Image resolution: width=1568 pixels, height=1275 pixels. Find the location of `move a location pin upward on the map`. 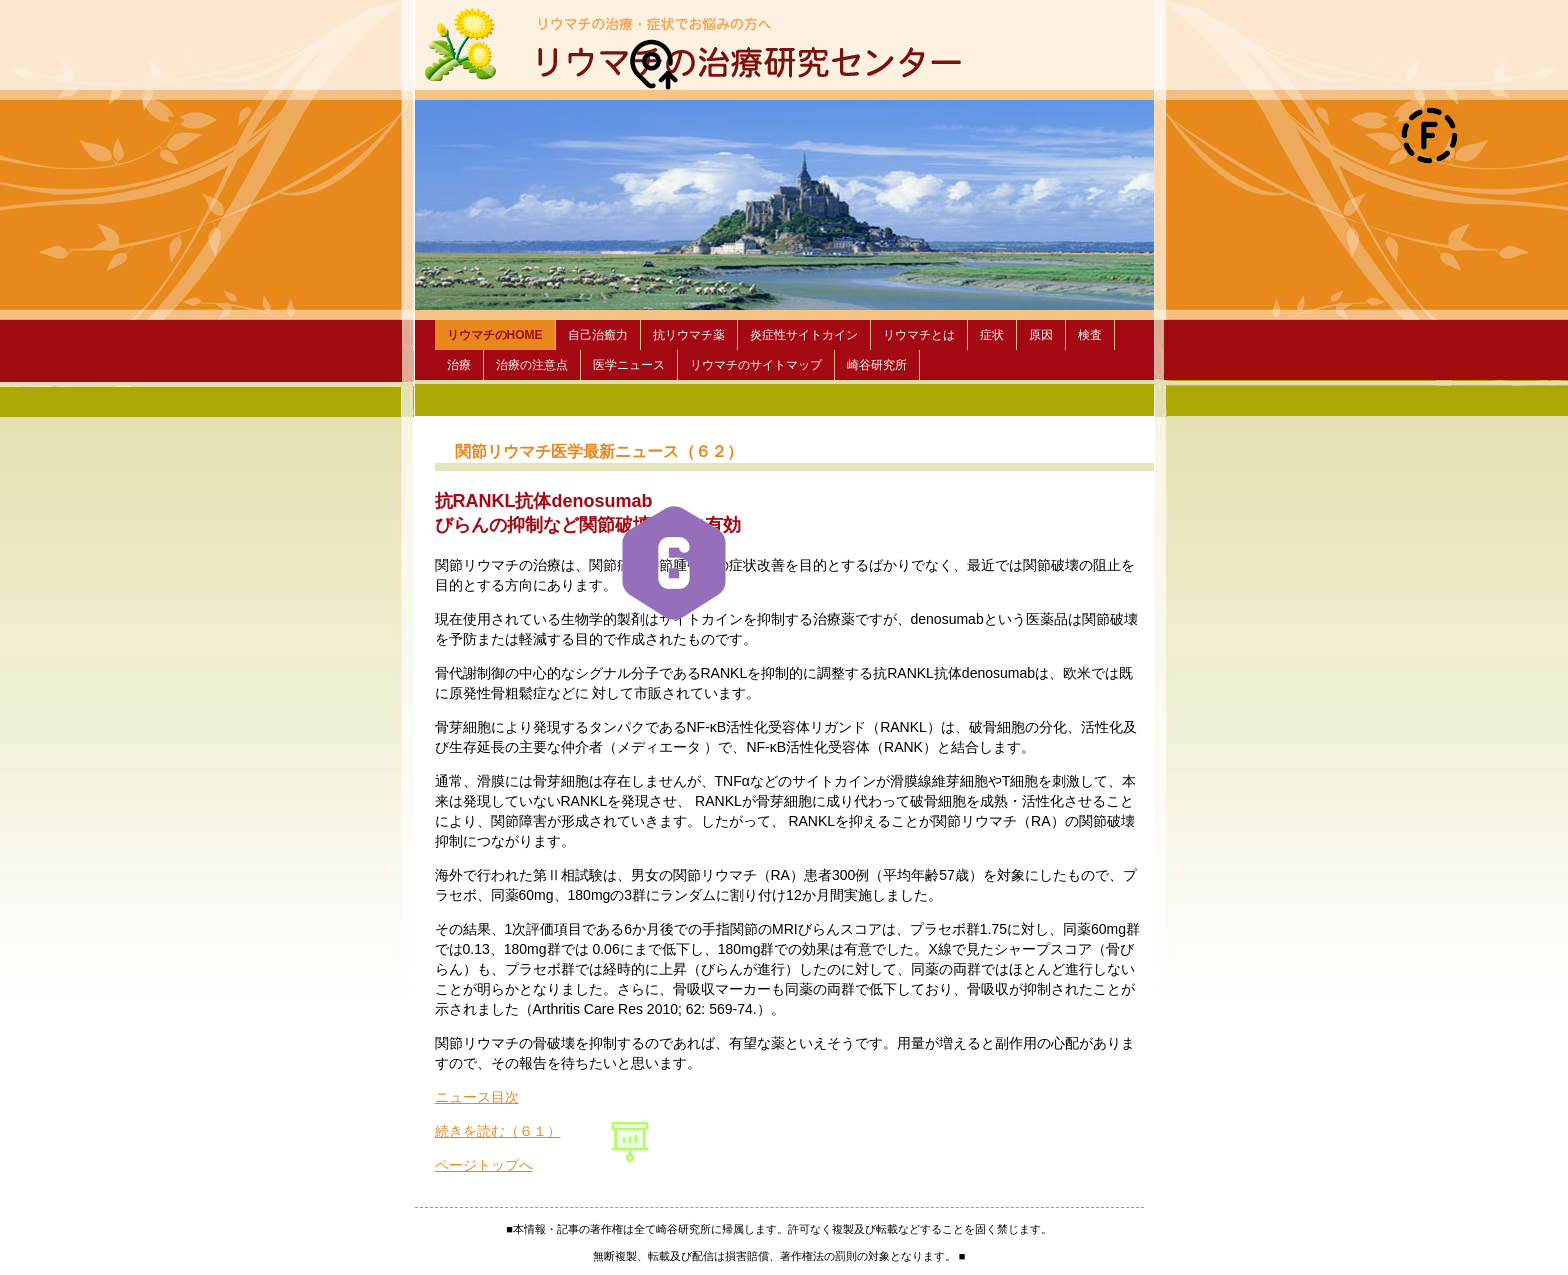

move a location pin upward on the map is located at coordinates (651, 63).